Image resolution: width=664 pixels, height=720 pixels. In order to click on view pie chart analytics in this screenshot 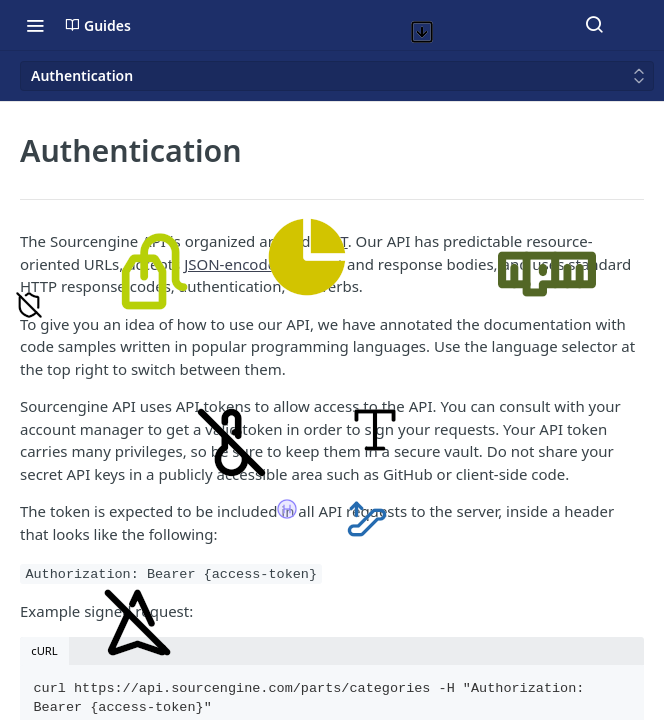, I will do `click(307, 257)`.